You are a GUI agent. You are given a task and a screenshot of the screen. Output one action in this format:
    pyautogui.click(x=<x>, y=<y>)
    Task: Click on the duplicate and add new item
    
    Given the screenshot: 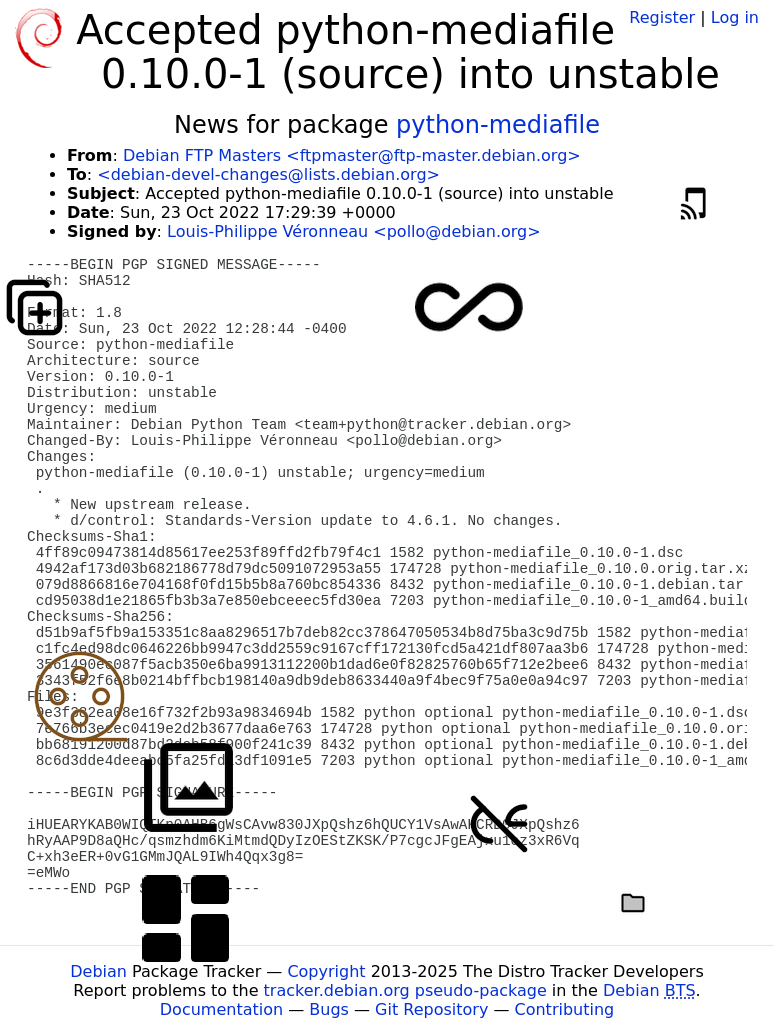 What is the action you would take?
    pyautogui.click(x=34, y=307)
    